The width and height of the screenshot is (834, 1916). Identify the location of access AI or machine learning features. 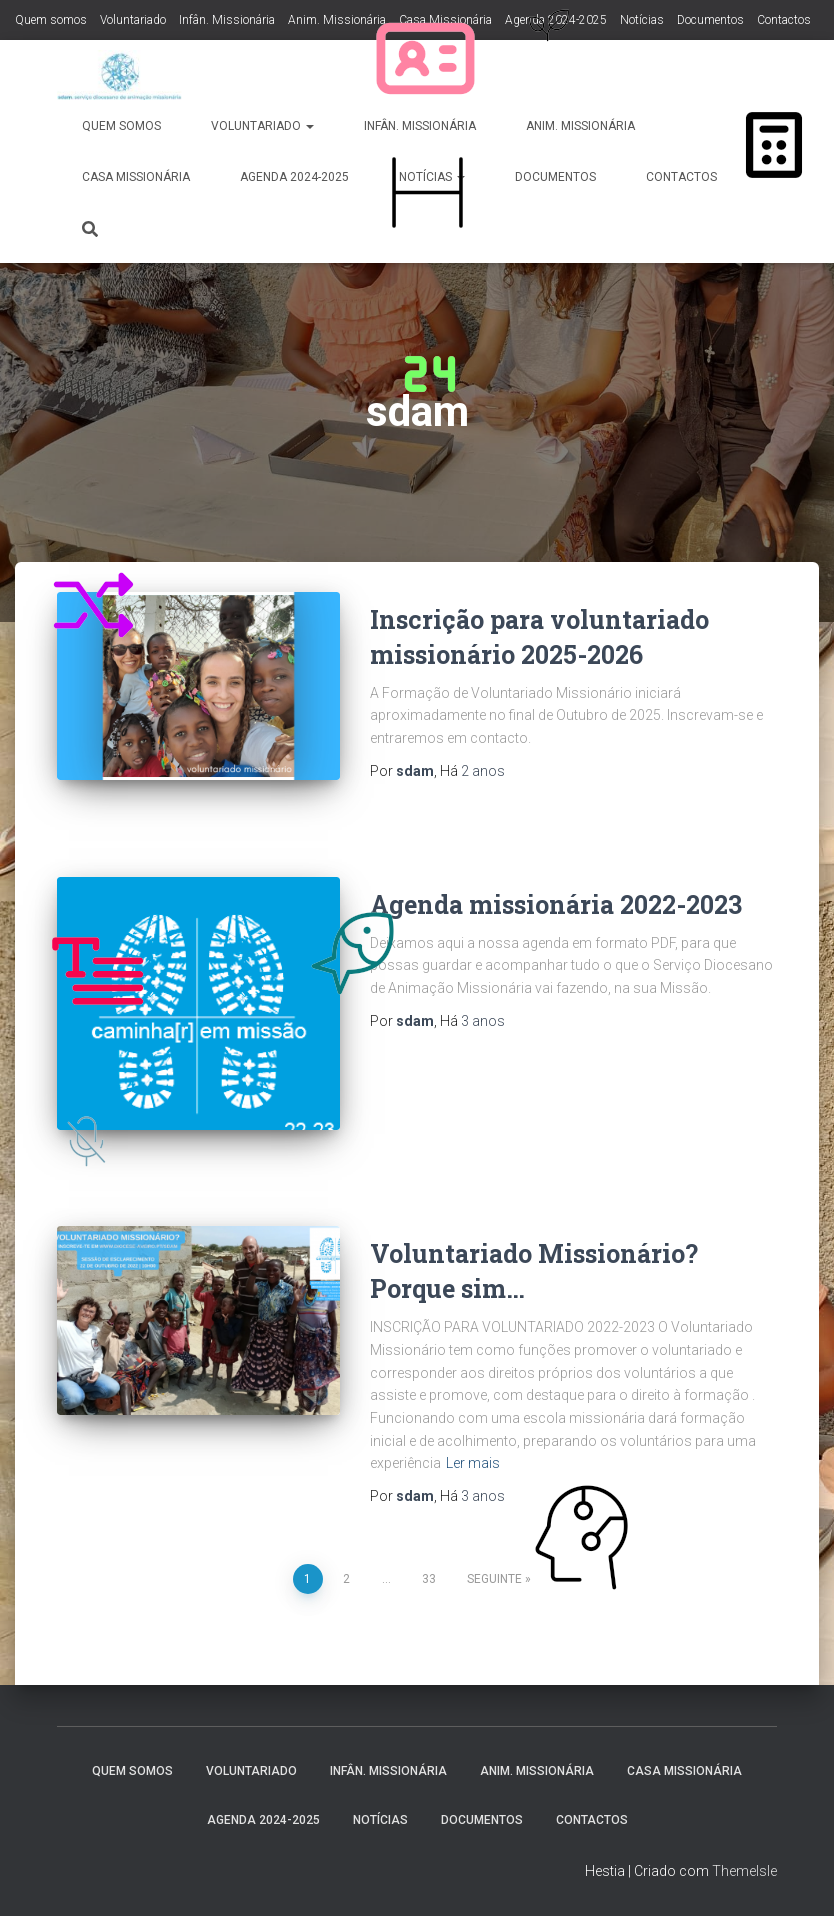
(583, 1537).